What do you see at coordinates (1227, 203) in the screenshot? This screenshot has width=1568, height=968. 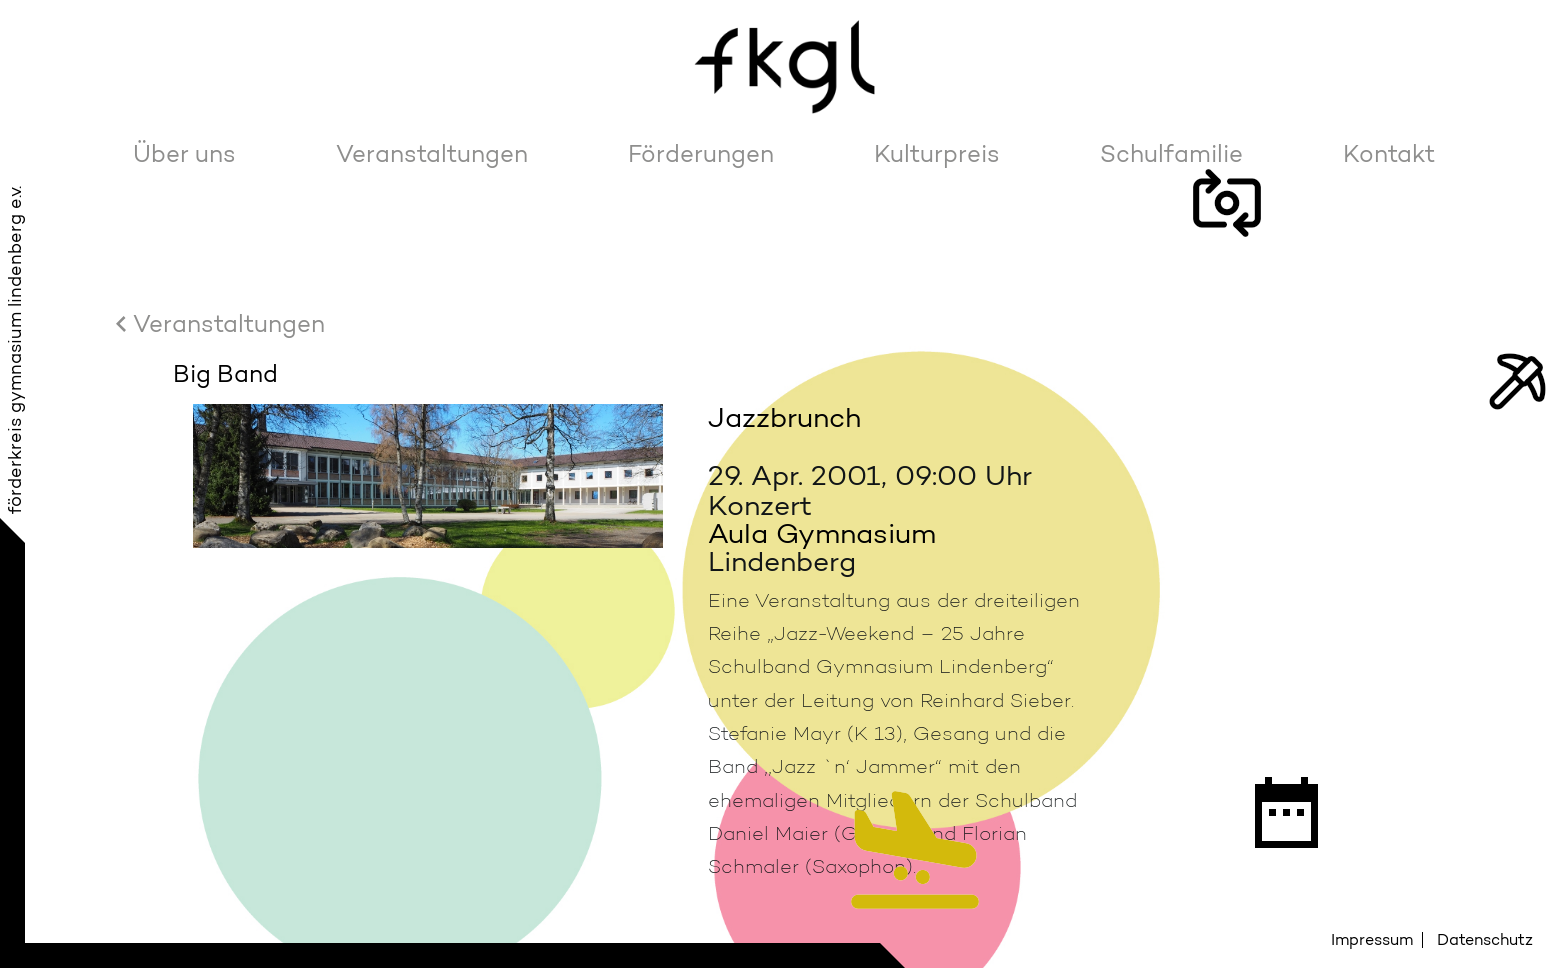 I see `switch between front and rear camera` at bounding box center [1227, 203].